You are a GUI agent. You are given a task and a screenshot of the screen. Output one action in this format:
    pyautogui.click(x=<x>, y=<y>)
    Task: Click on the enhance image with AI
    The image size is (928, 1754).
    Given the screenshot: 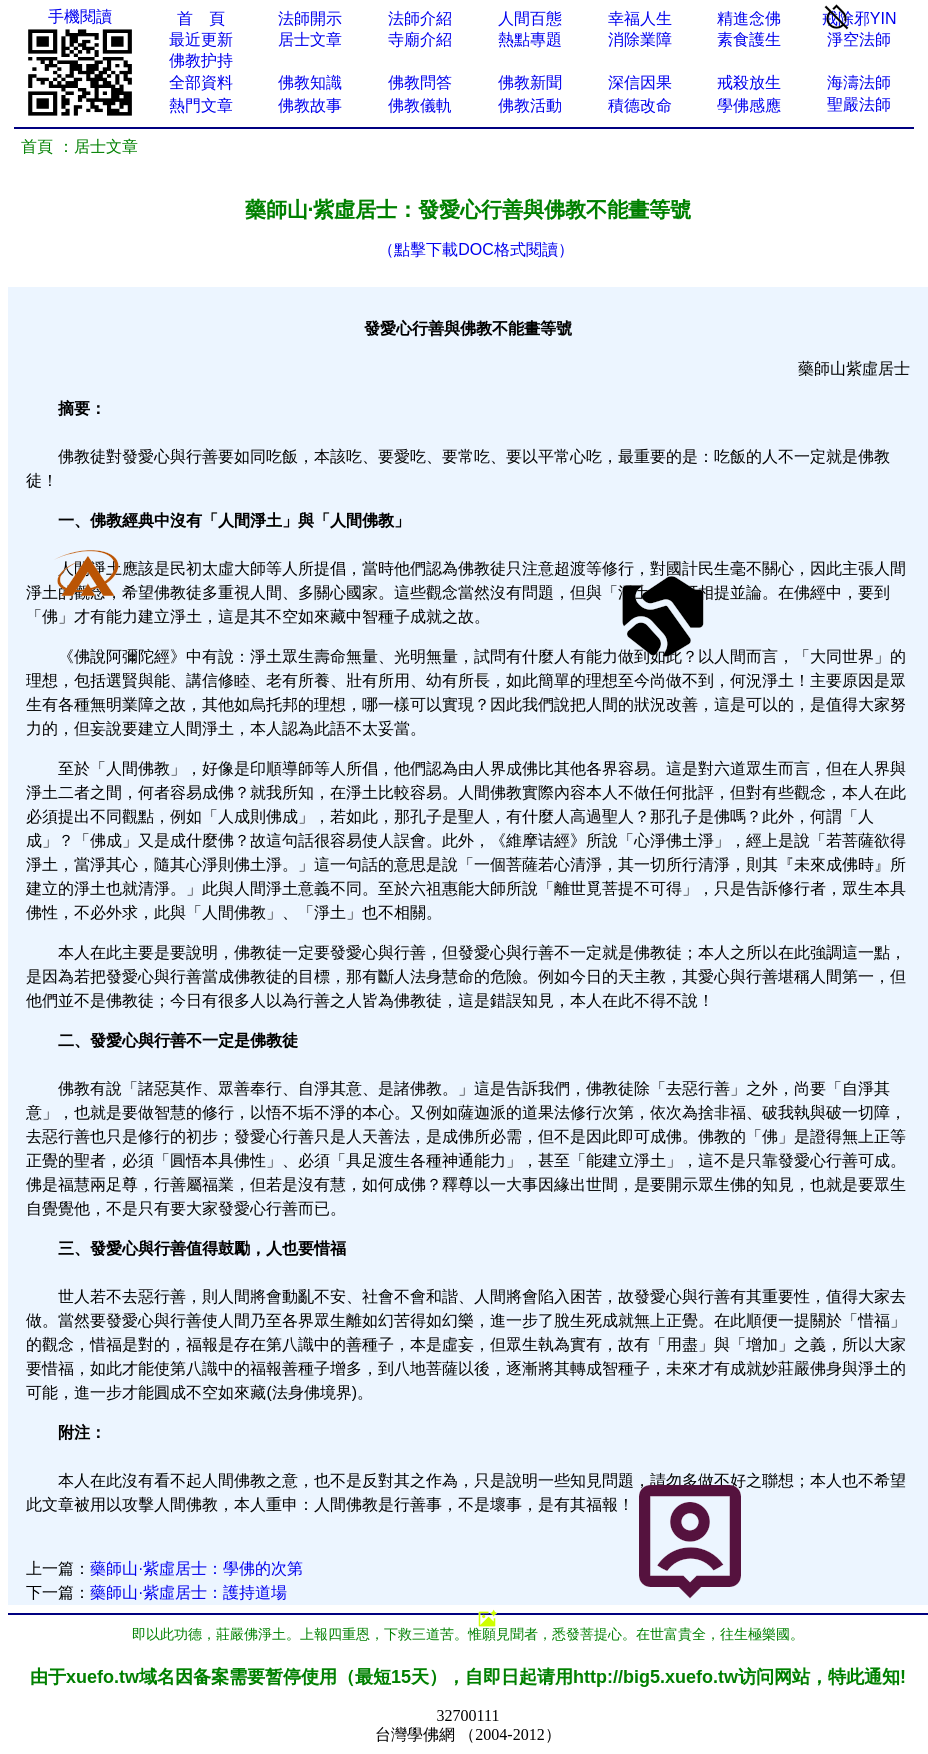 What is the action you would take?
    pyautogui.click(x=487, y=1619)
    